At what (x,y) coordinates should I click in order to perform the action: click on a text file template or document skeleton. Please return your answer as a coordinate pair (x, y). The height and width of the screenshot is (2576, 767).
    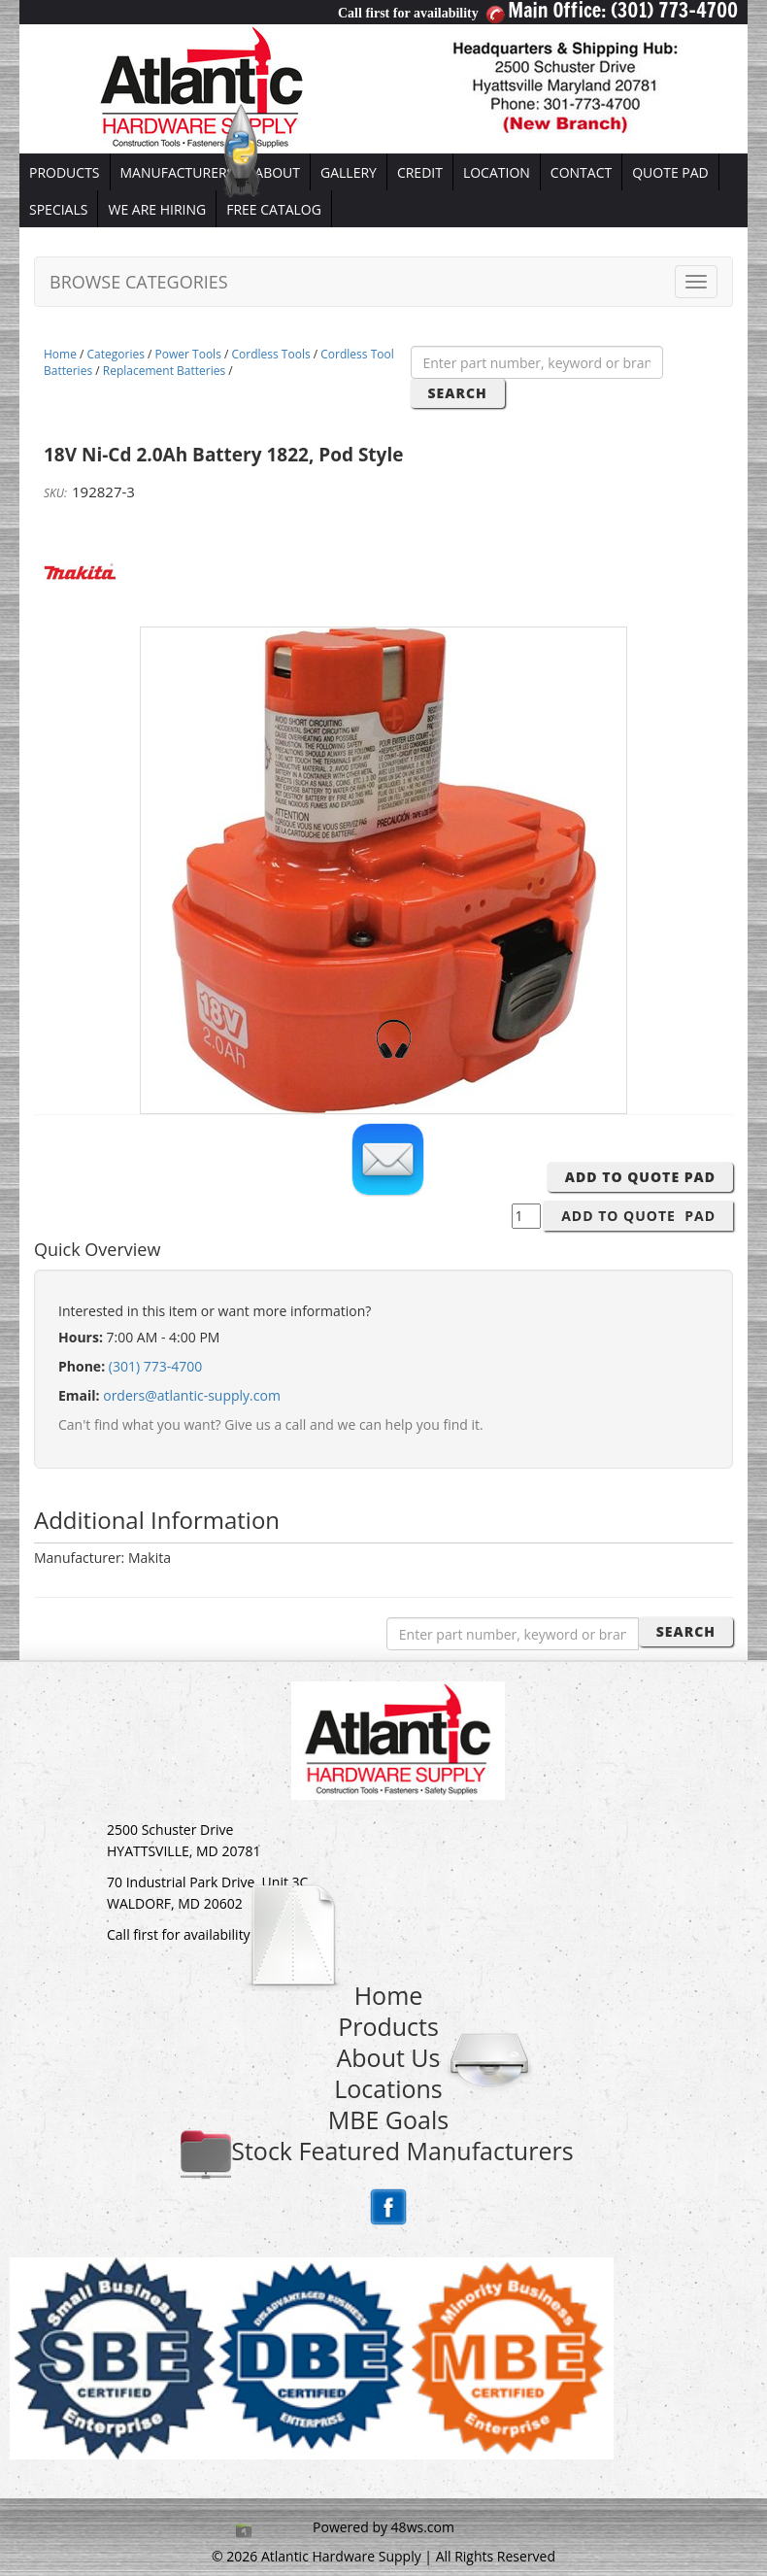
    Looking at the image, I should click on (295, 1935).